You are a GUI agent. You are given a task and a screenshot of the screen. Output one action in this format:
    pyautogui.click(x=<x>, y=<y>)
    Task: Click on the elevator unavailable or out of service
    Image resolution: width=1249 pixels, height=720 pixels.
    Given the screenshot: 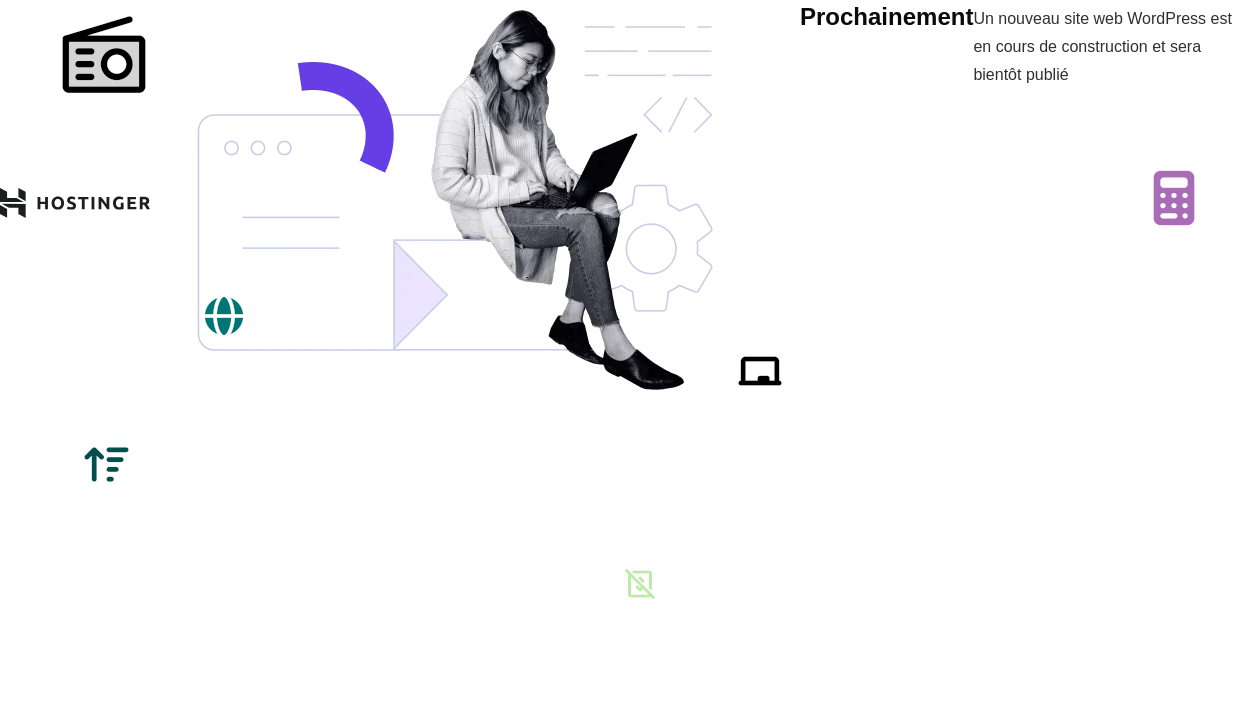 What is the action you would take?
    pyautogui.click(x=640, y=584)
    